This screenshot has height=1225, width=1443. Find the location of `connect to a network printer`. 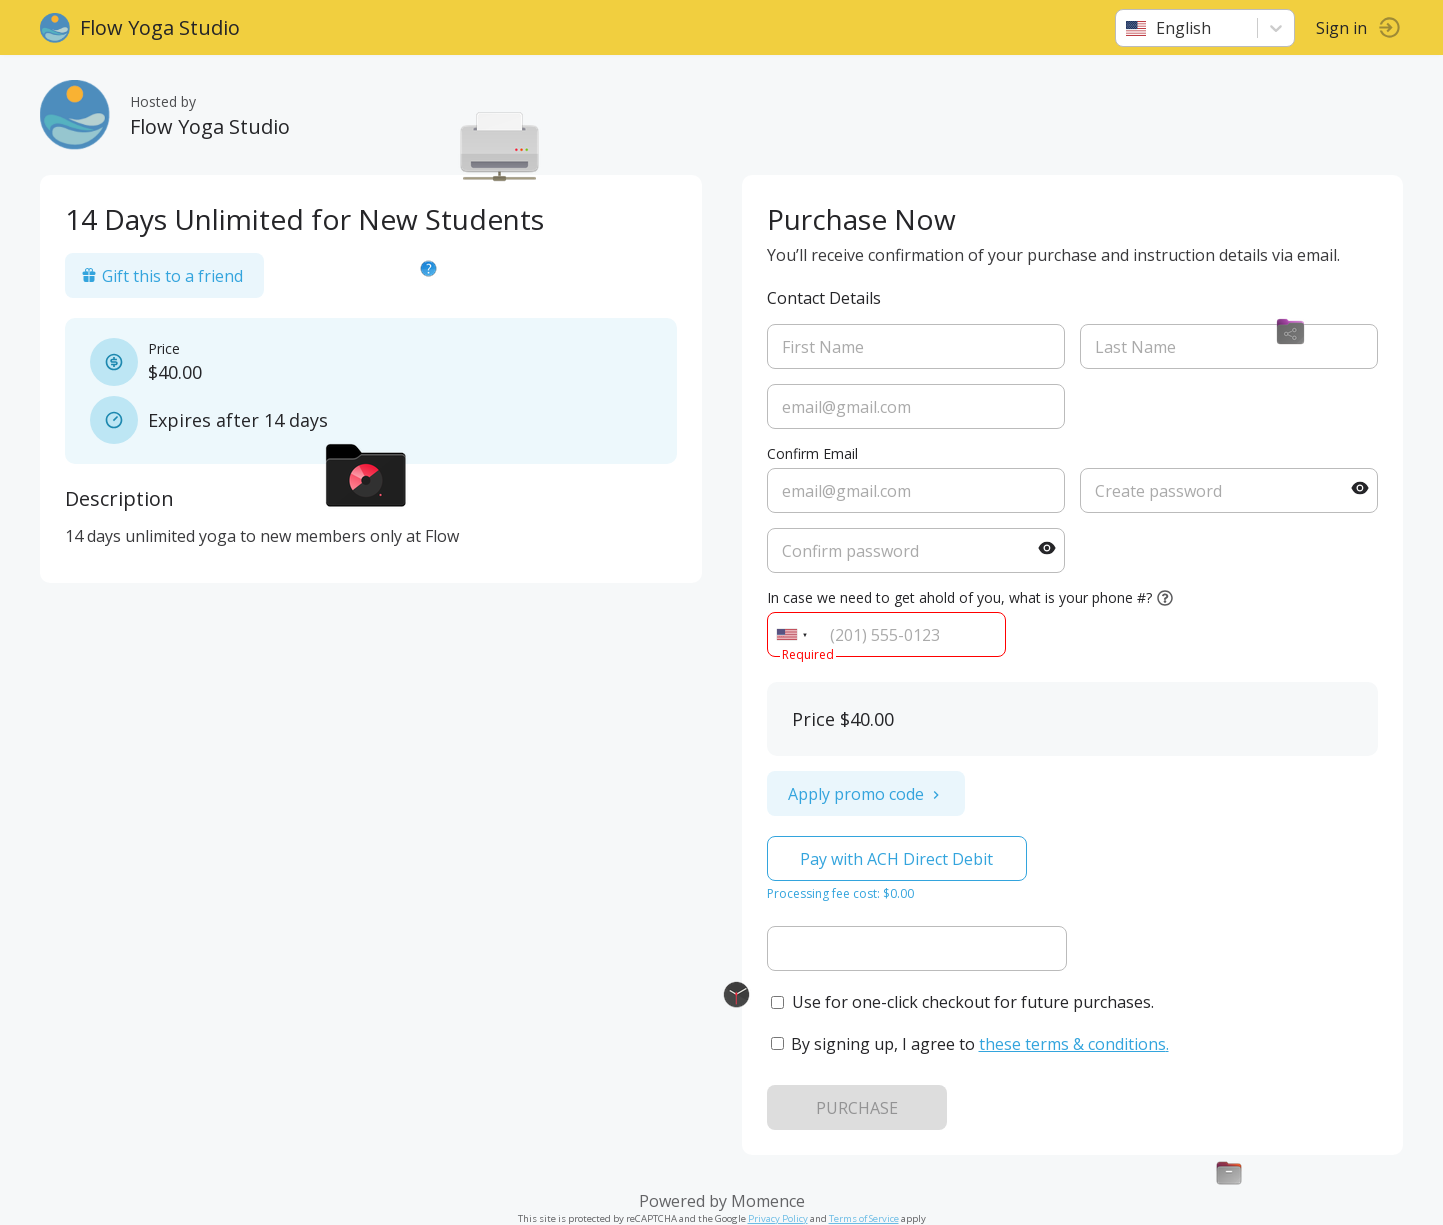

connect to a network printer is located at coordinates (499, 148).